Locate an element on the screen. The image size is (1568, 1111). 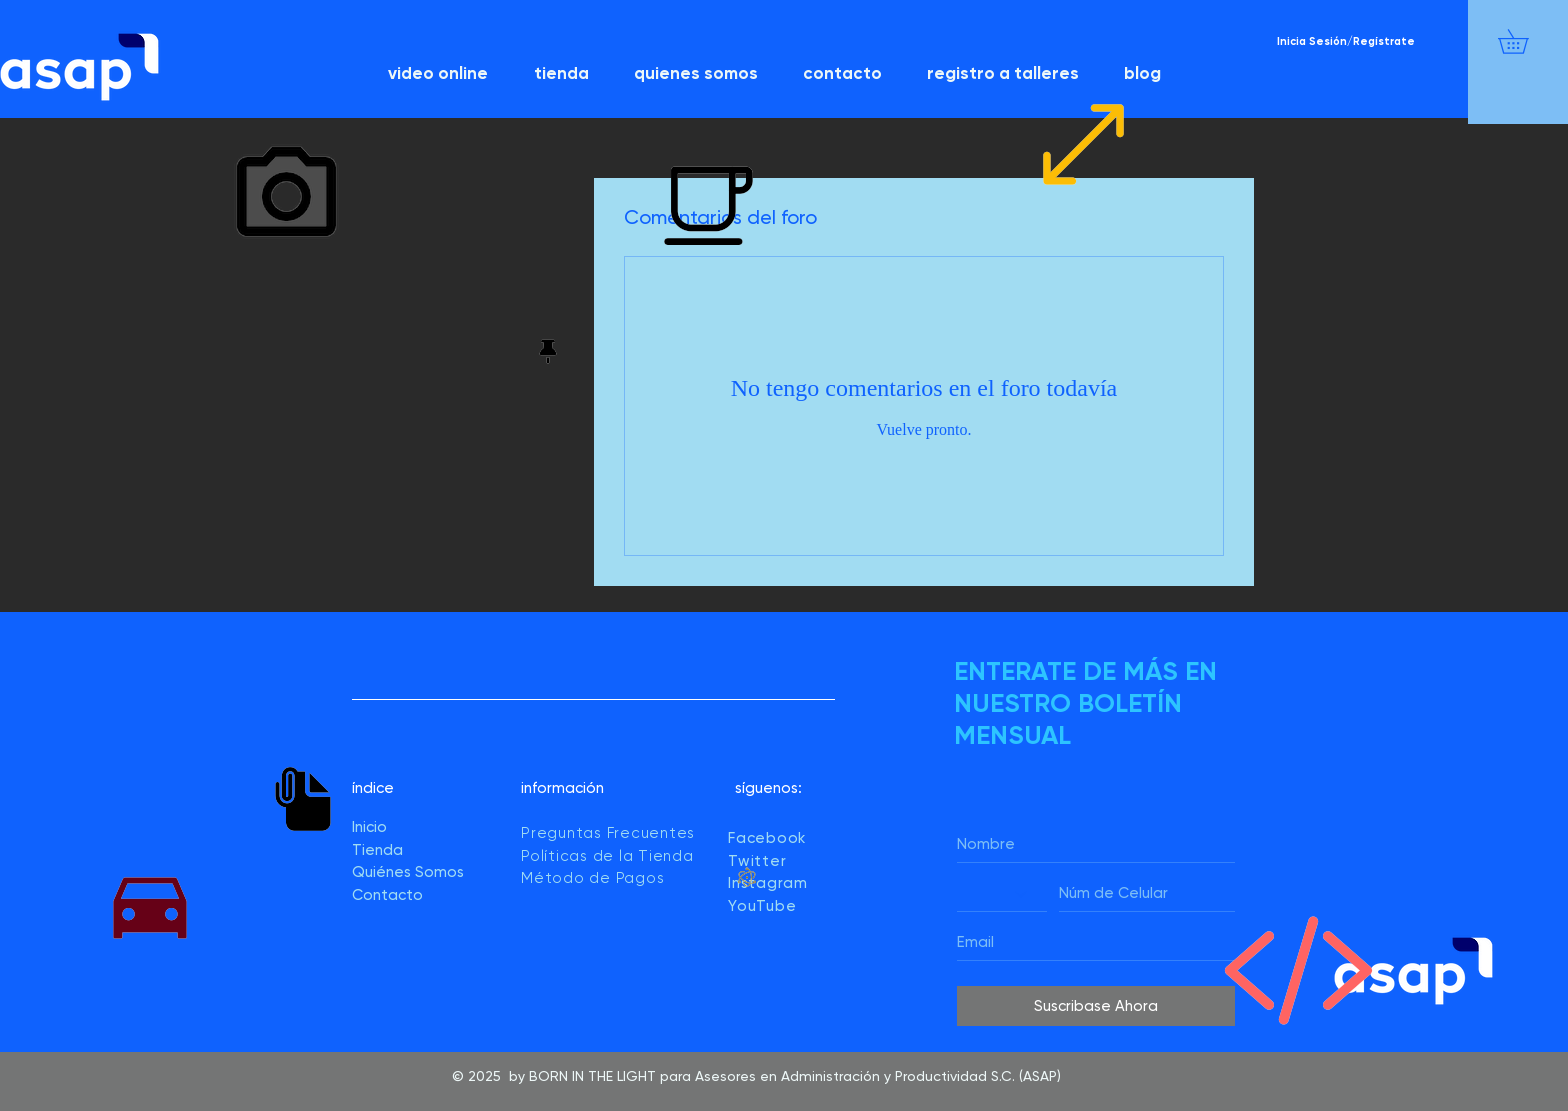
tap to take a photo is located at coordinates (286, 196).